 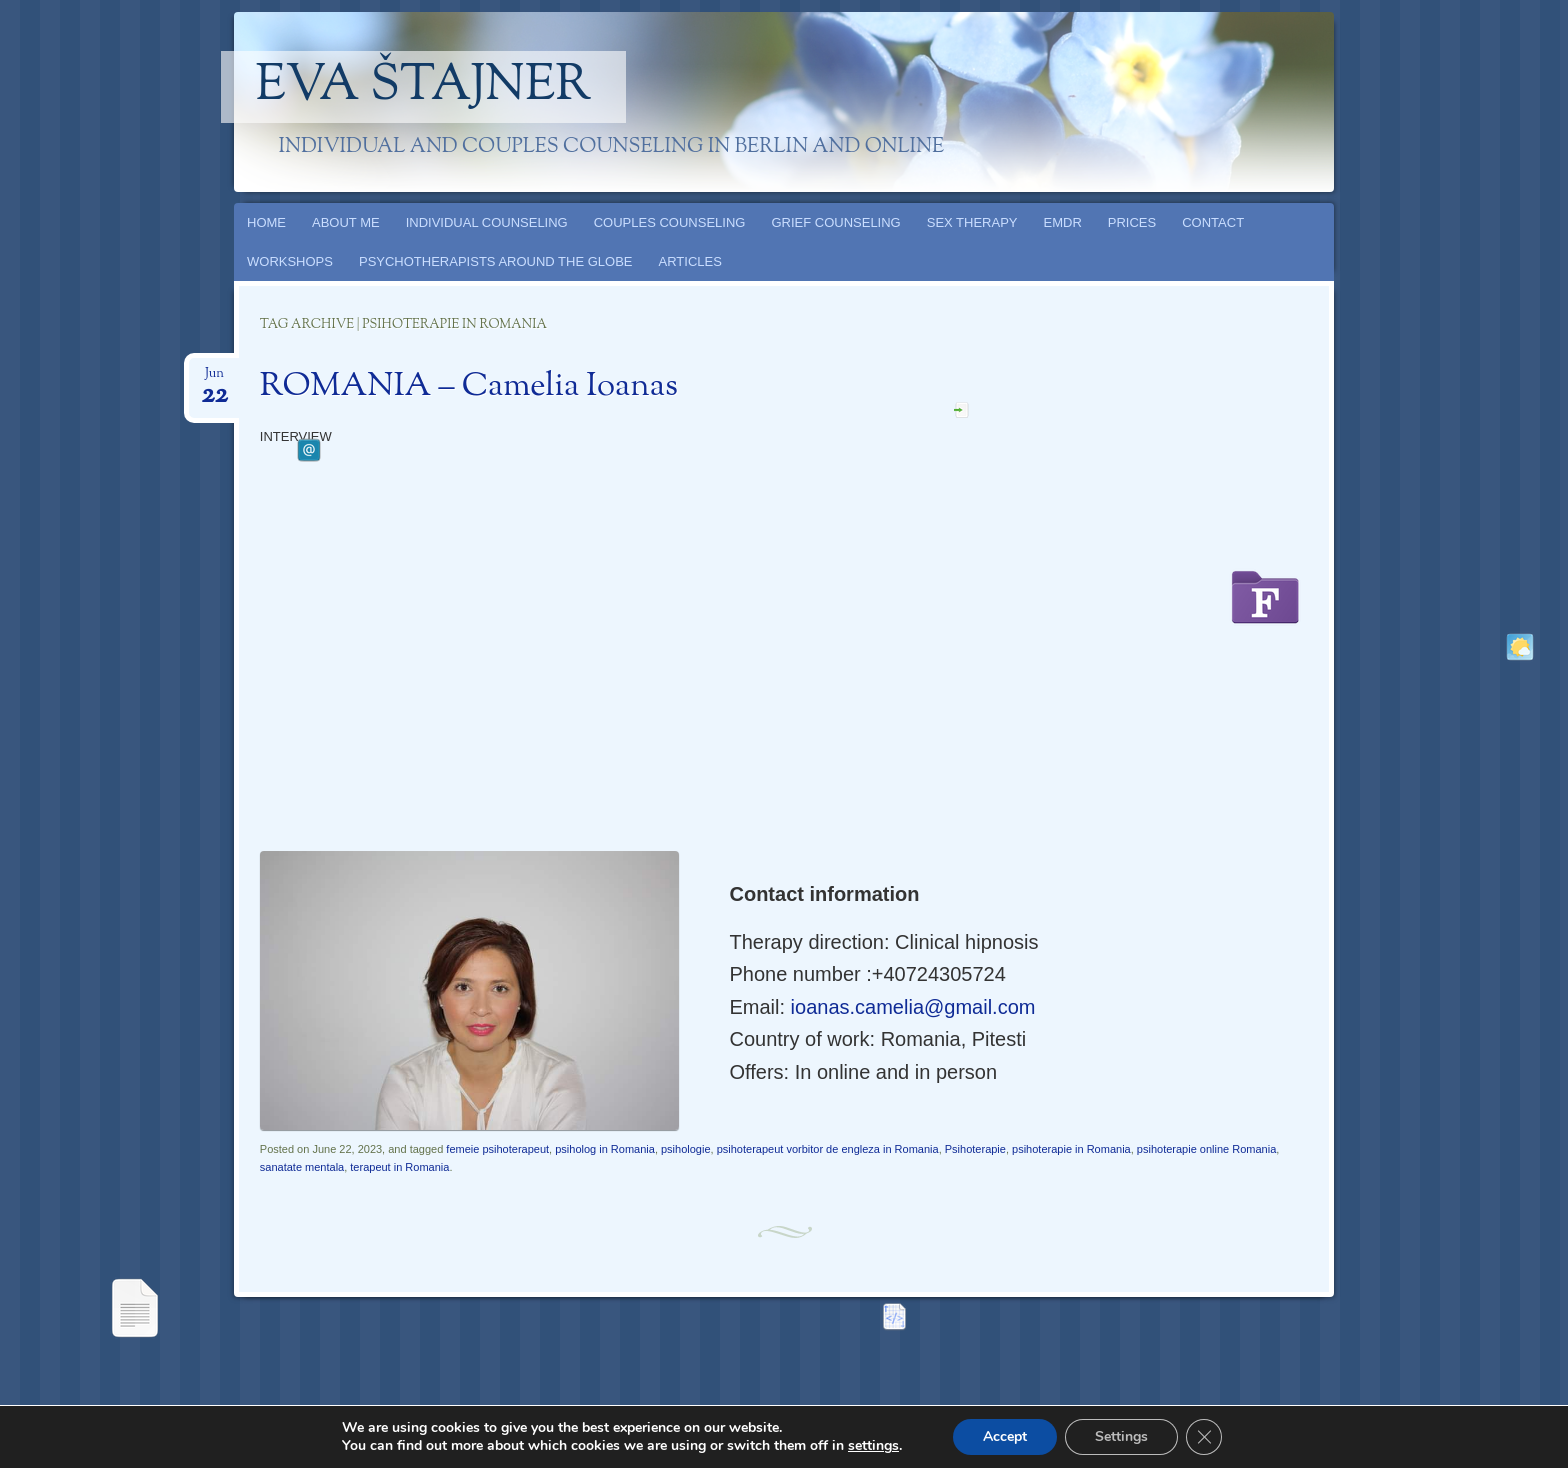 What do you see at coordinates (894, 1316) in the screenshot?
I see `a twig template file` at bounding box center [894, 1316].